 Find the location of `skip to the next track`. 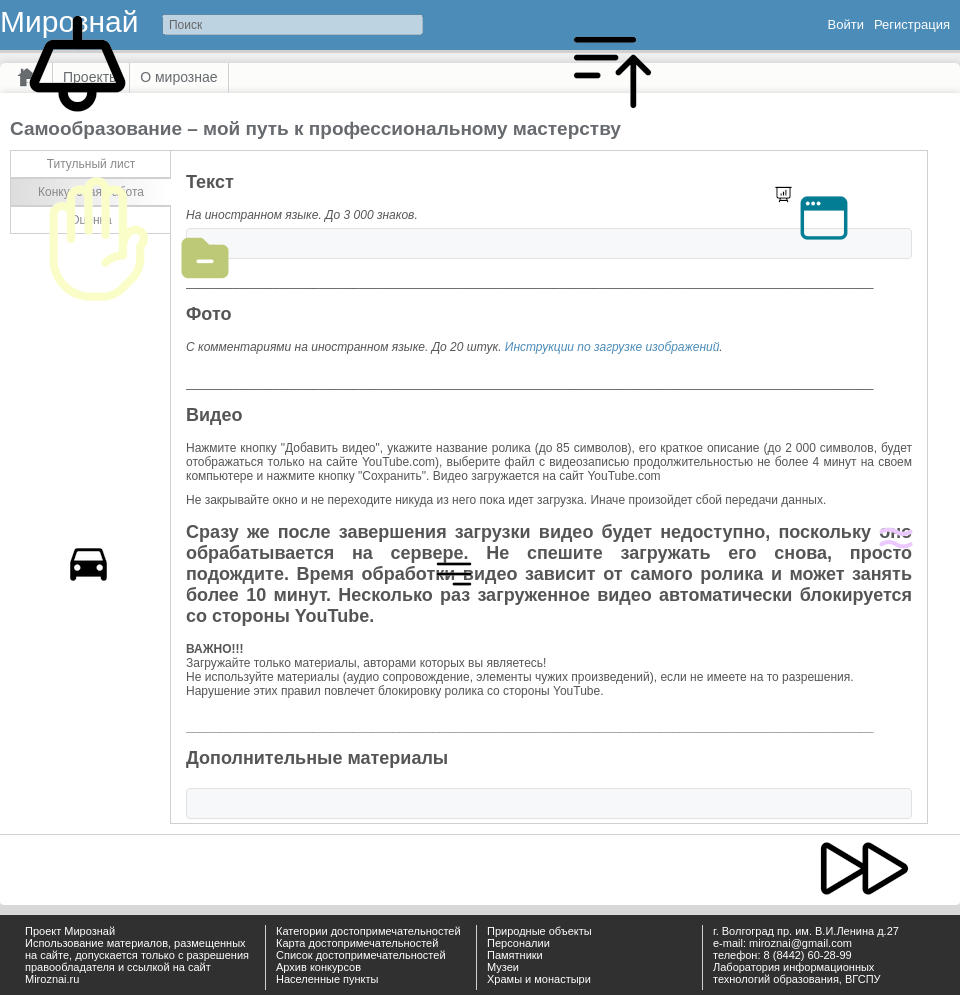

skip to the next track is located at coordinates (864, 868).